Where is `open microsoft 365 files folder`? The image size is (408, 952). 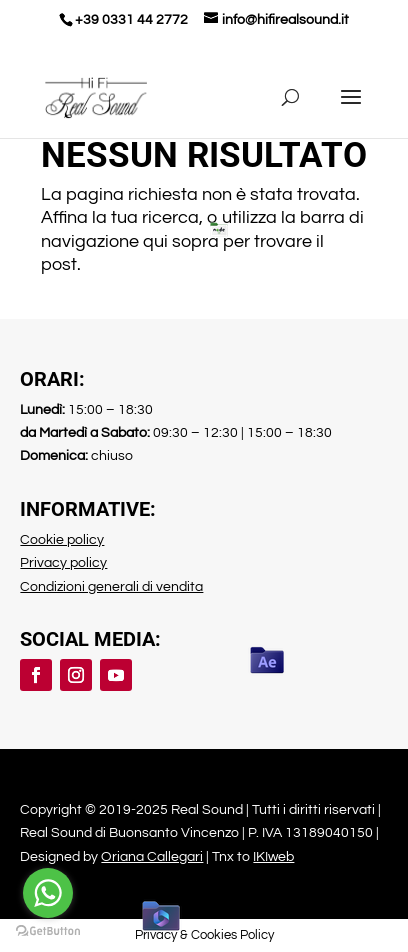 open microsoft 365 files folder is located at coordinates (161, 917).